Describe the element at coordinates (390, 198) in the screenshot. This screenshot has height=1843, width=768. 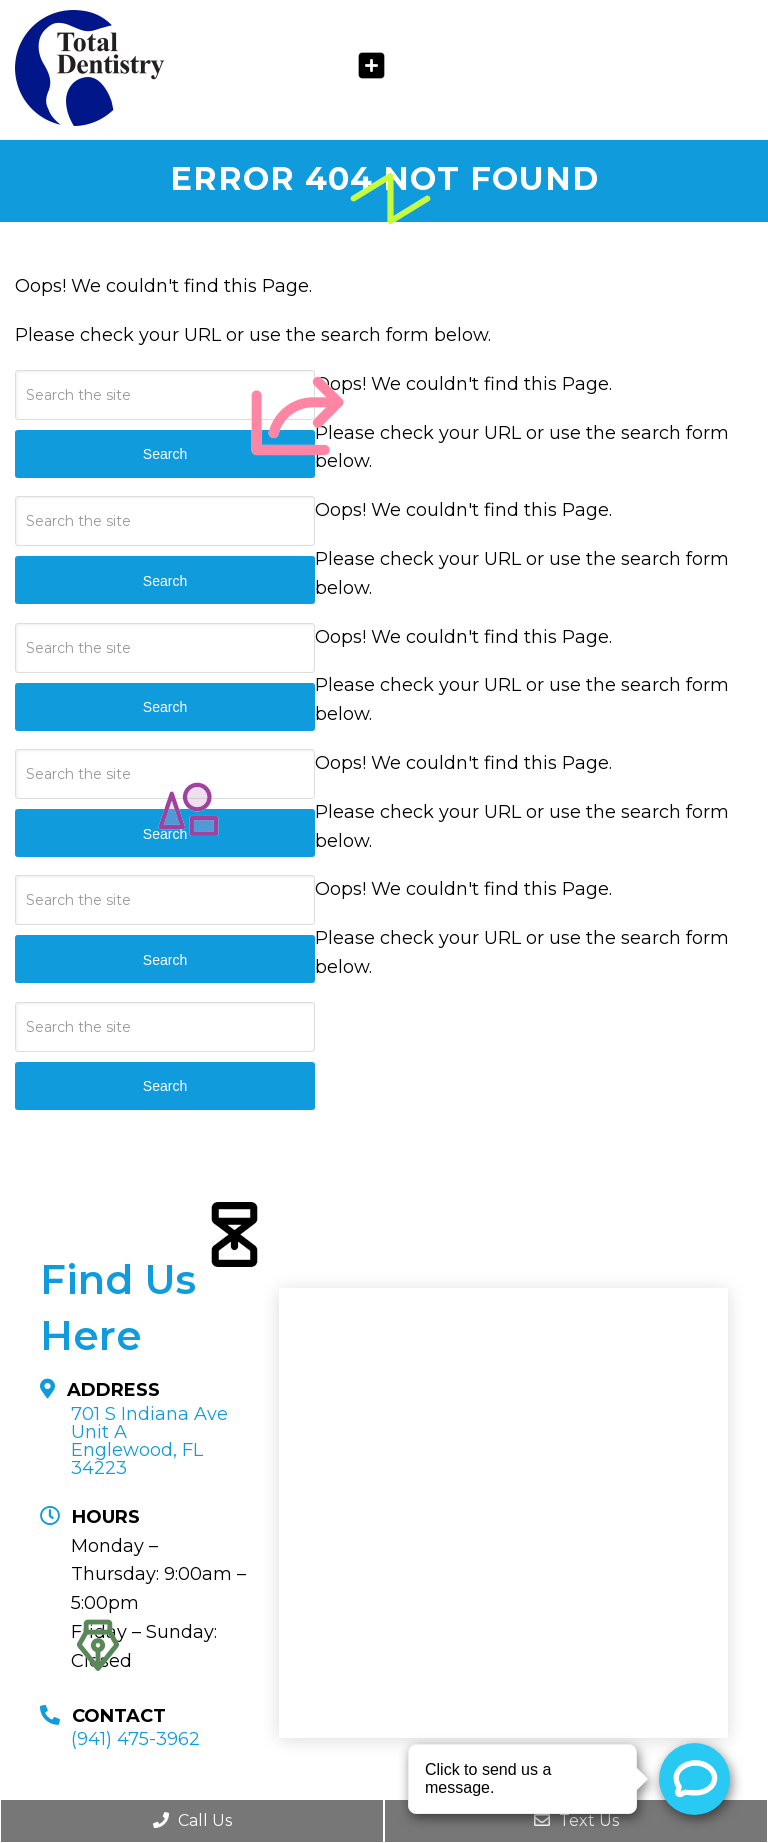
I see `select sawtooth waveform for audio synthesis` at that location.